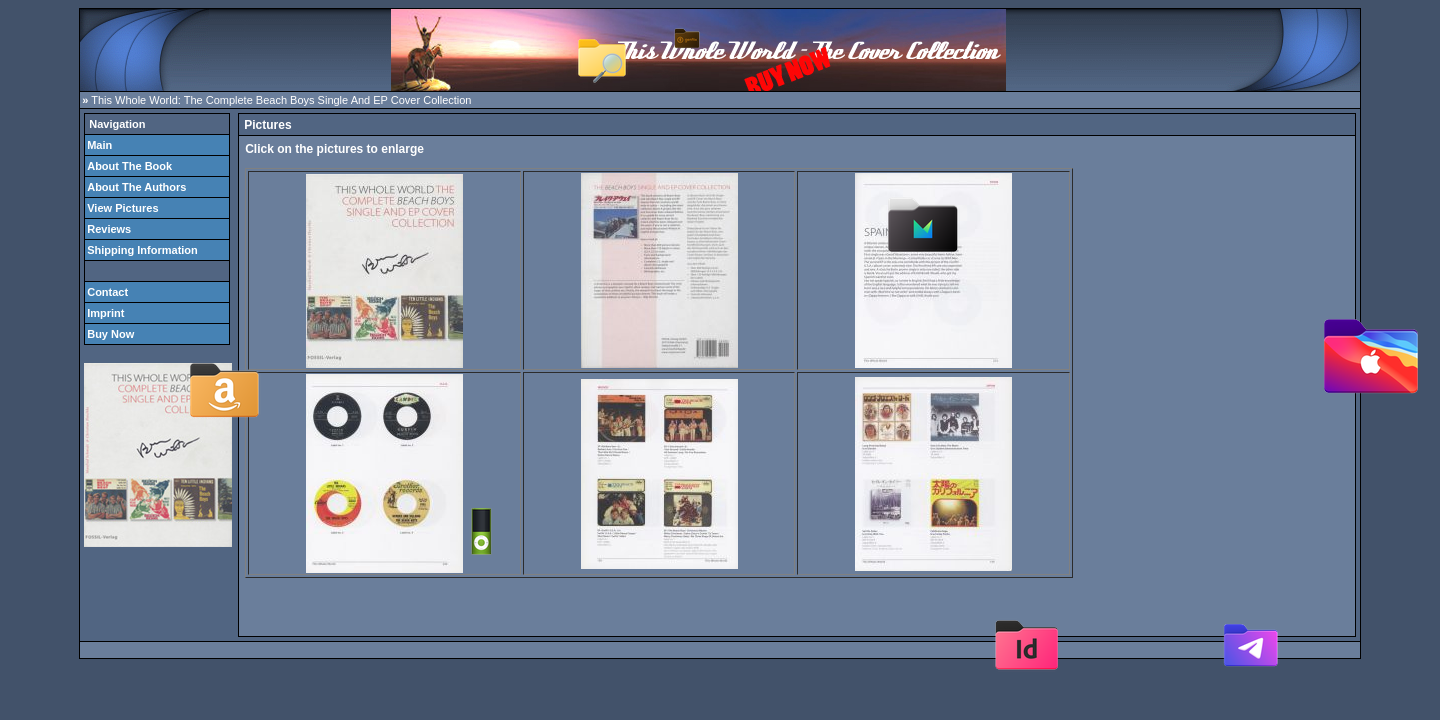 The height and width of the screenshot is (720, 1440). What do you see at coordinates (224, 392) in the screenshot?
I see `folder containing amazon-related files or downloads` at bounding box center [224, 392].